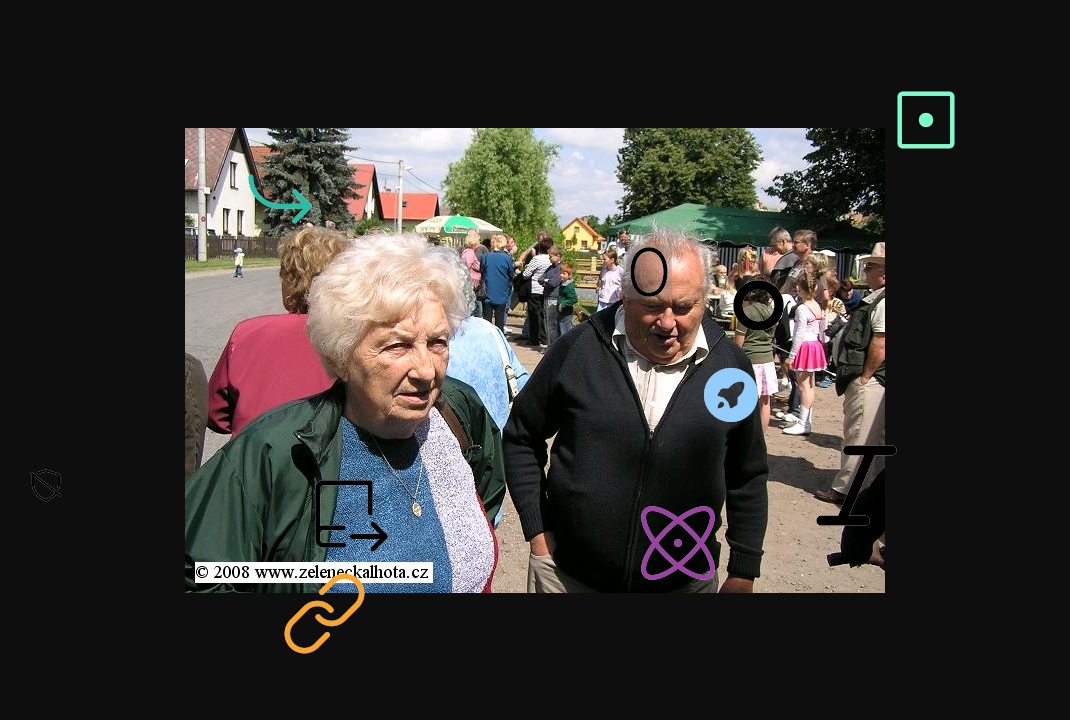 This screenshot has width=1070, height=720. Describe the element at coordinates (926, 120) in the screenshot. I see `indicates a modified file in a diff view` at that location.